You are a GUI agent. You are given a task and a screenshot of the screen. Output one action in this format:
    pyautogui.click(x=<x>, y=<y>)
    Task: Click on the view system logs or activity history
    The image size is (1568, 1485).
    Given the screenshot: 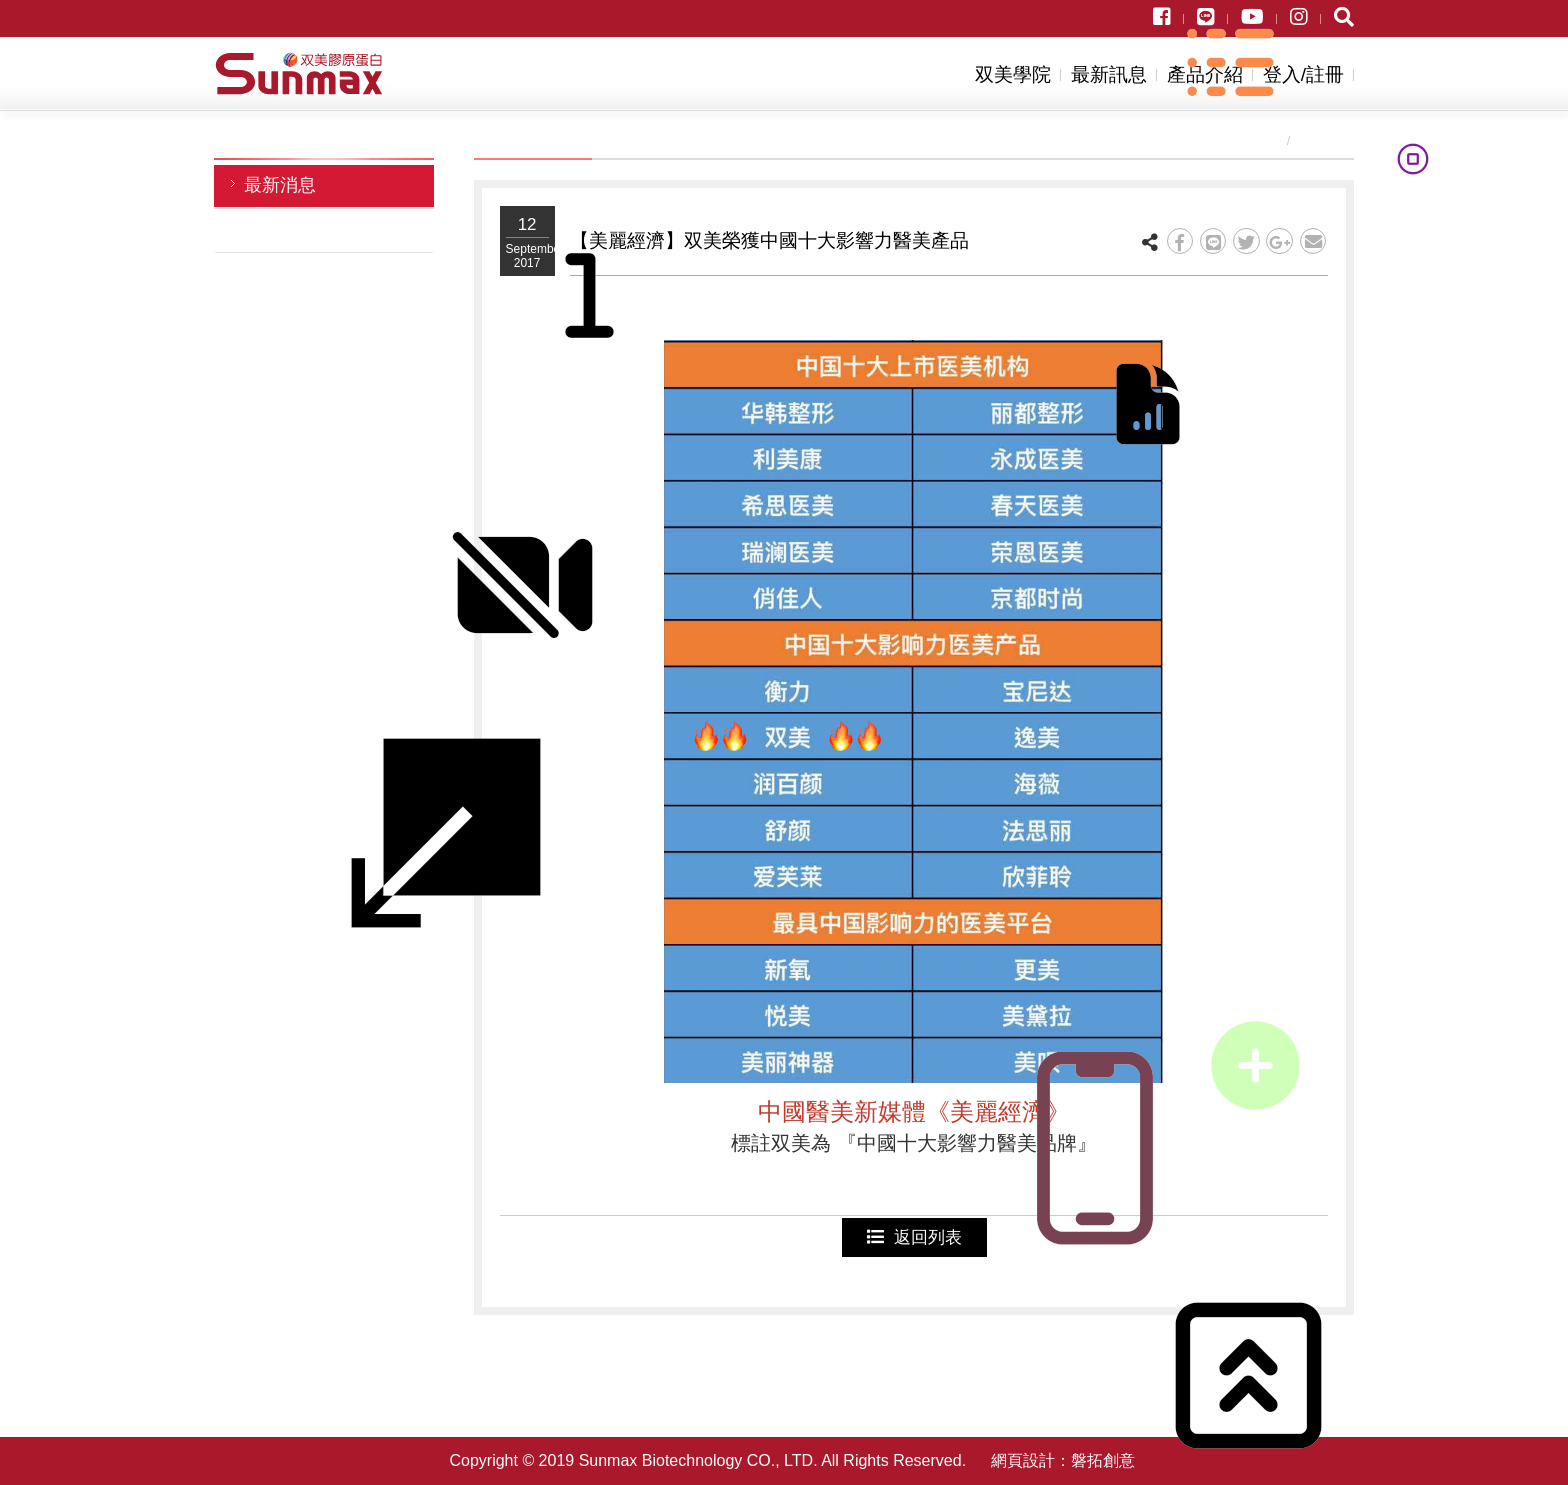 What is the action you would take?
    pyautogui.click(x=1230, y=62)
    